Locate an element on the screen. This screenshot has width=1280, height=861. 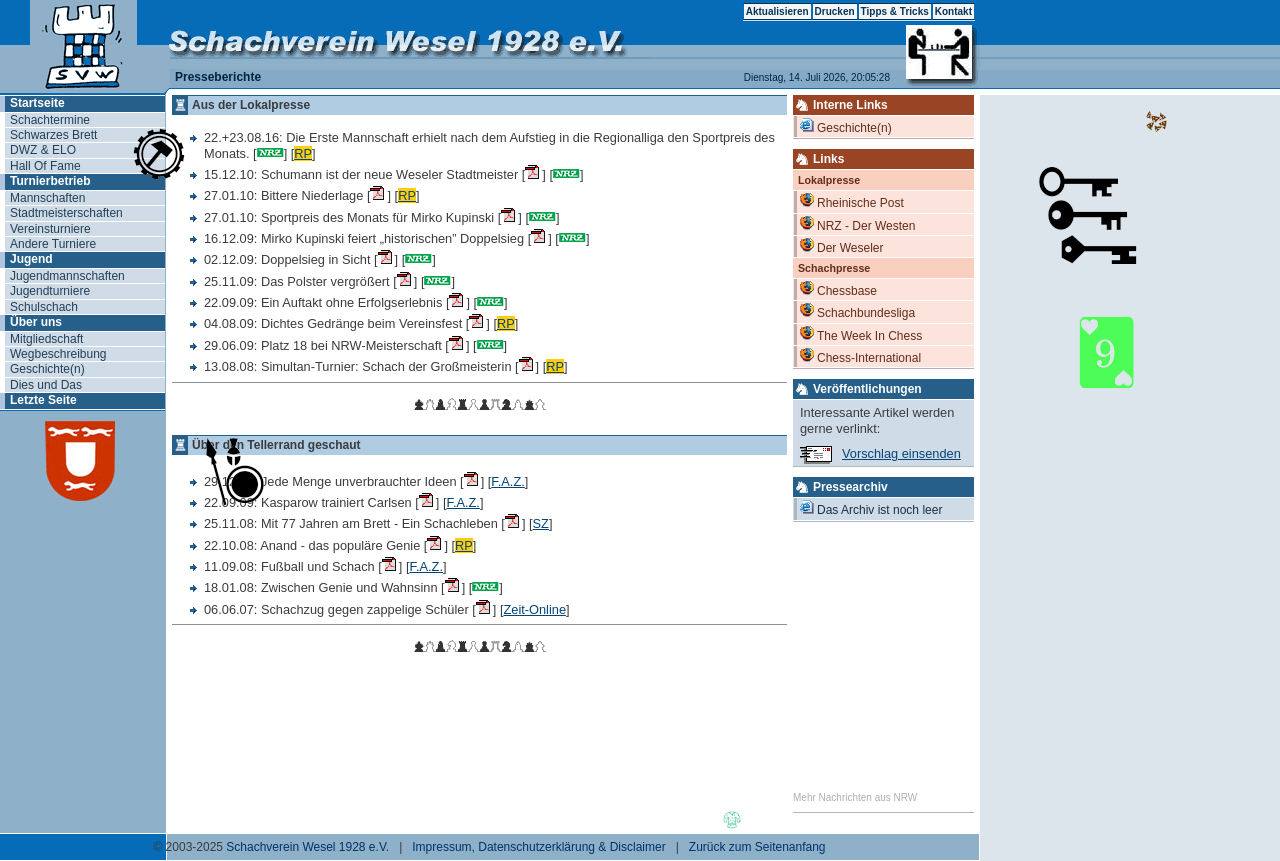
browse mexican food options is located at coordinates (1156, 121).